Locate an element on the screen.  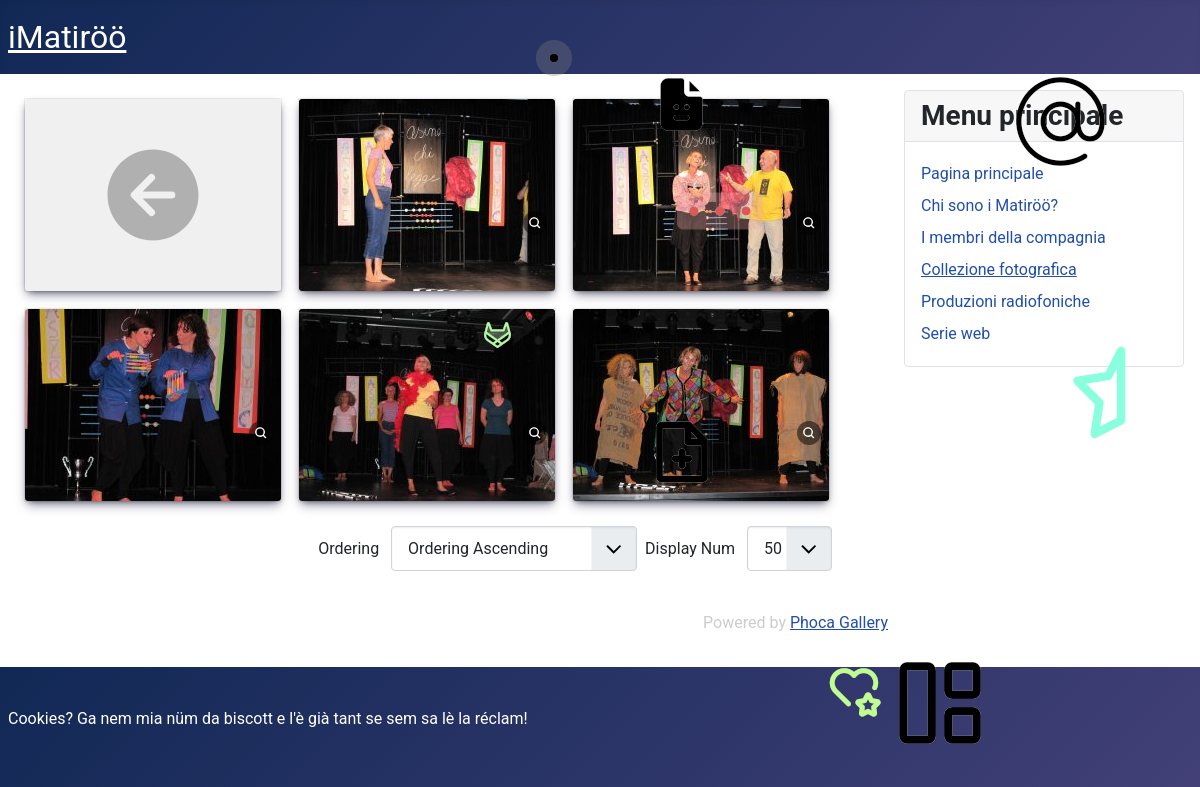
enter or view email address is located at coordinates (1060, 121).